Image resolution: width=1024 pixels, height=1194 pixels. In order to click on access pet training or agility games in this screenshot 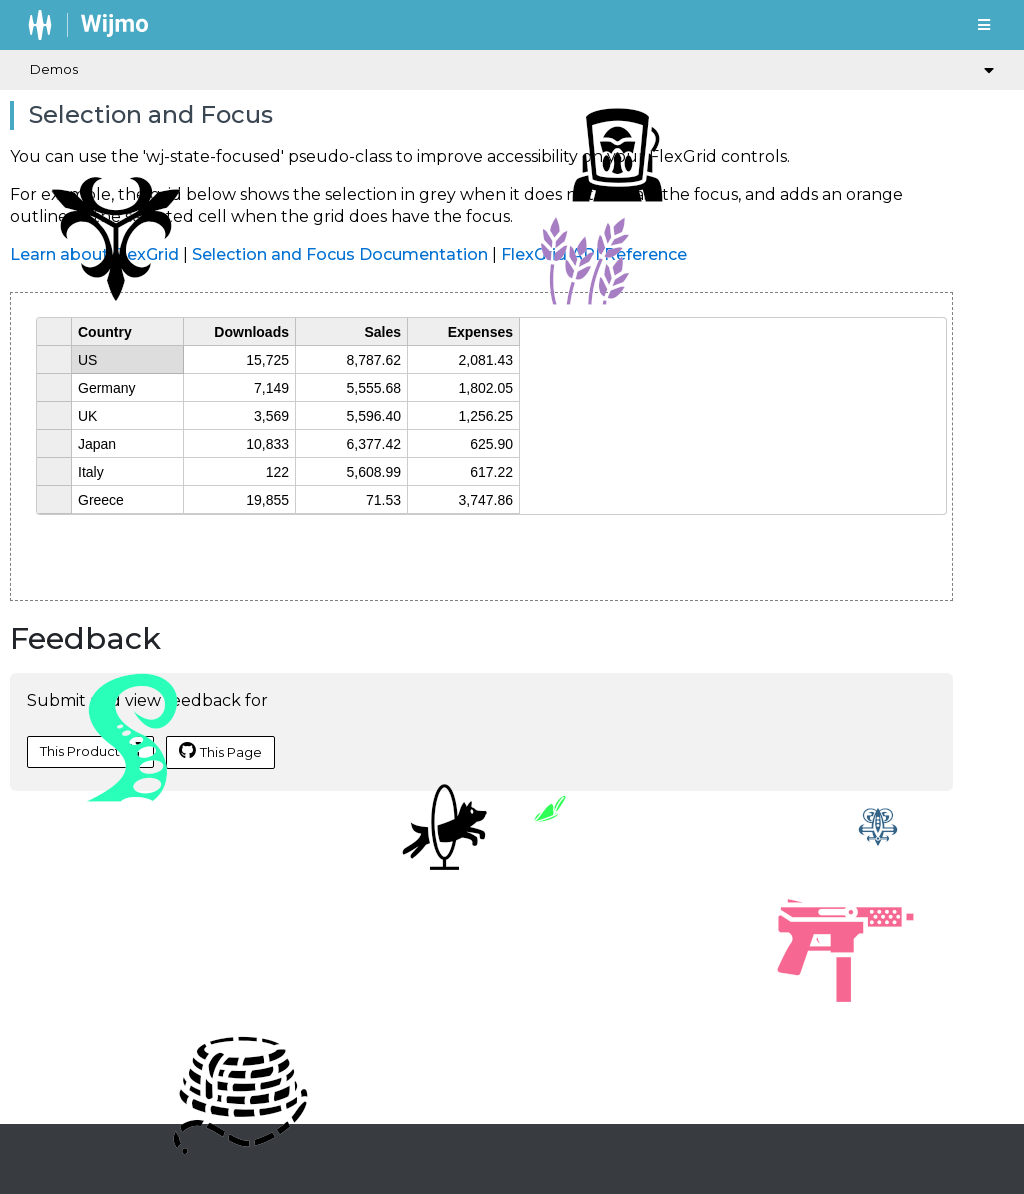, I will do `click(444, 826)`.